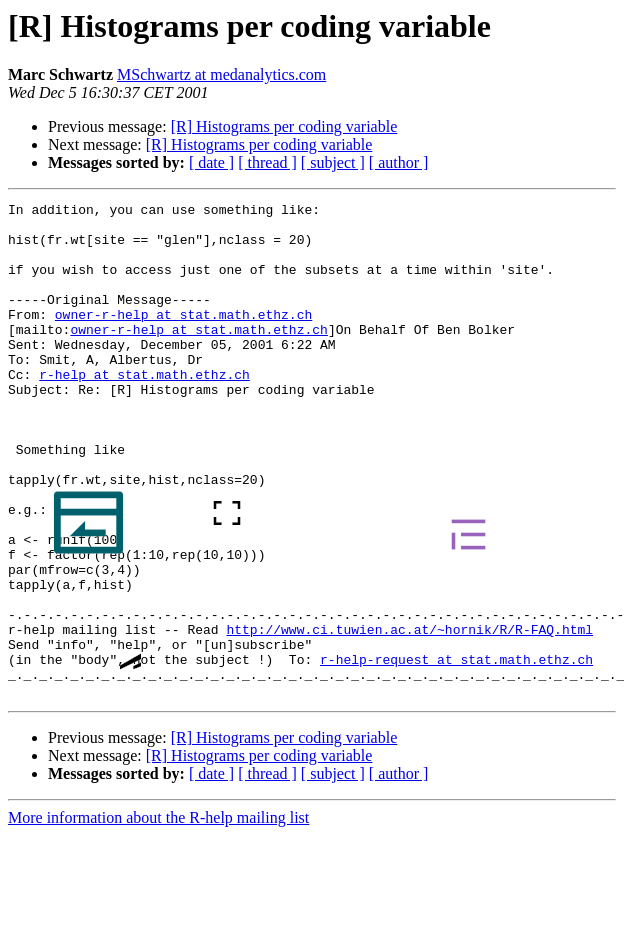 This screenshot has width=624, height=934. I want to click on insert a block quote, so click(468, 534).